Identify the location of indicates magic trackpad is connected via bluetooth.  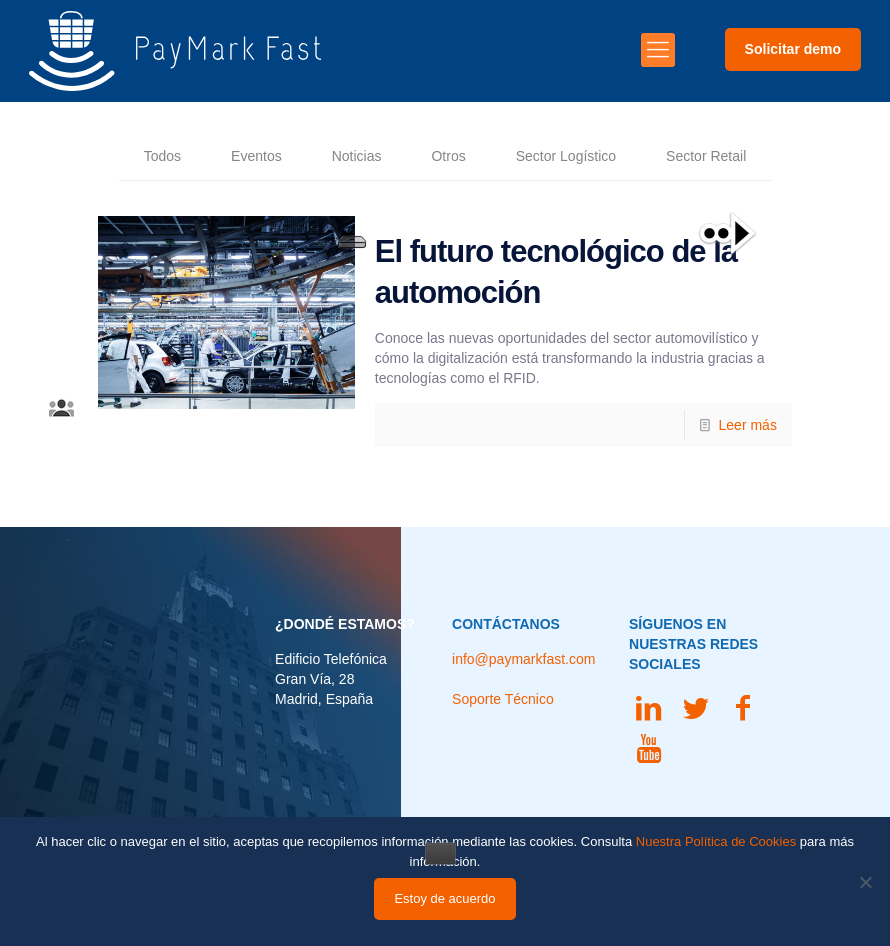
(440, 853).